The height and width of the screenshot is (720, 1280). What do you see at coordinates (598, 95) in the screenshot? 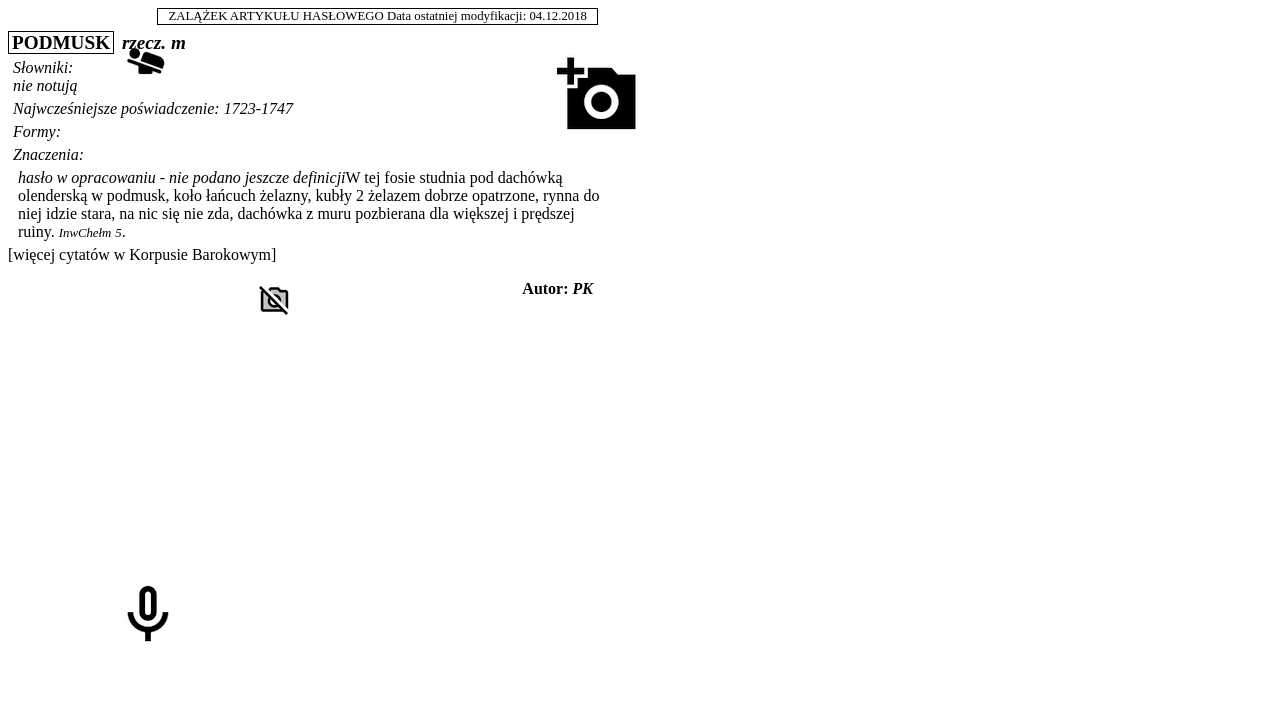
I see `add a new photo` at bounding box center [598, 95].